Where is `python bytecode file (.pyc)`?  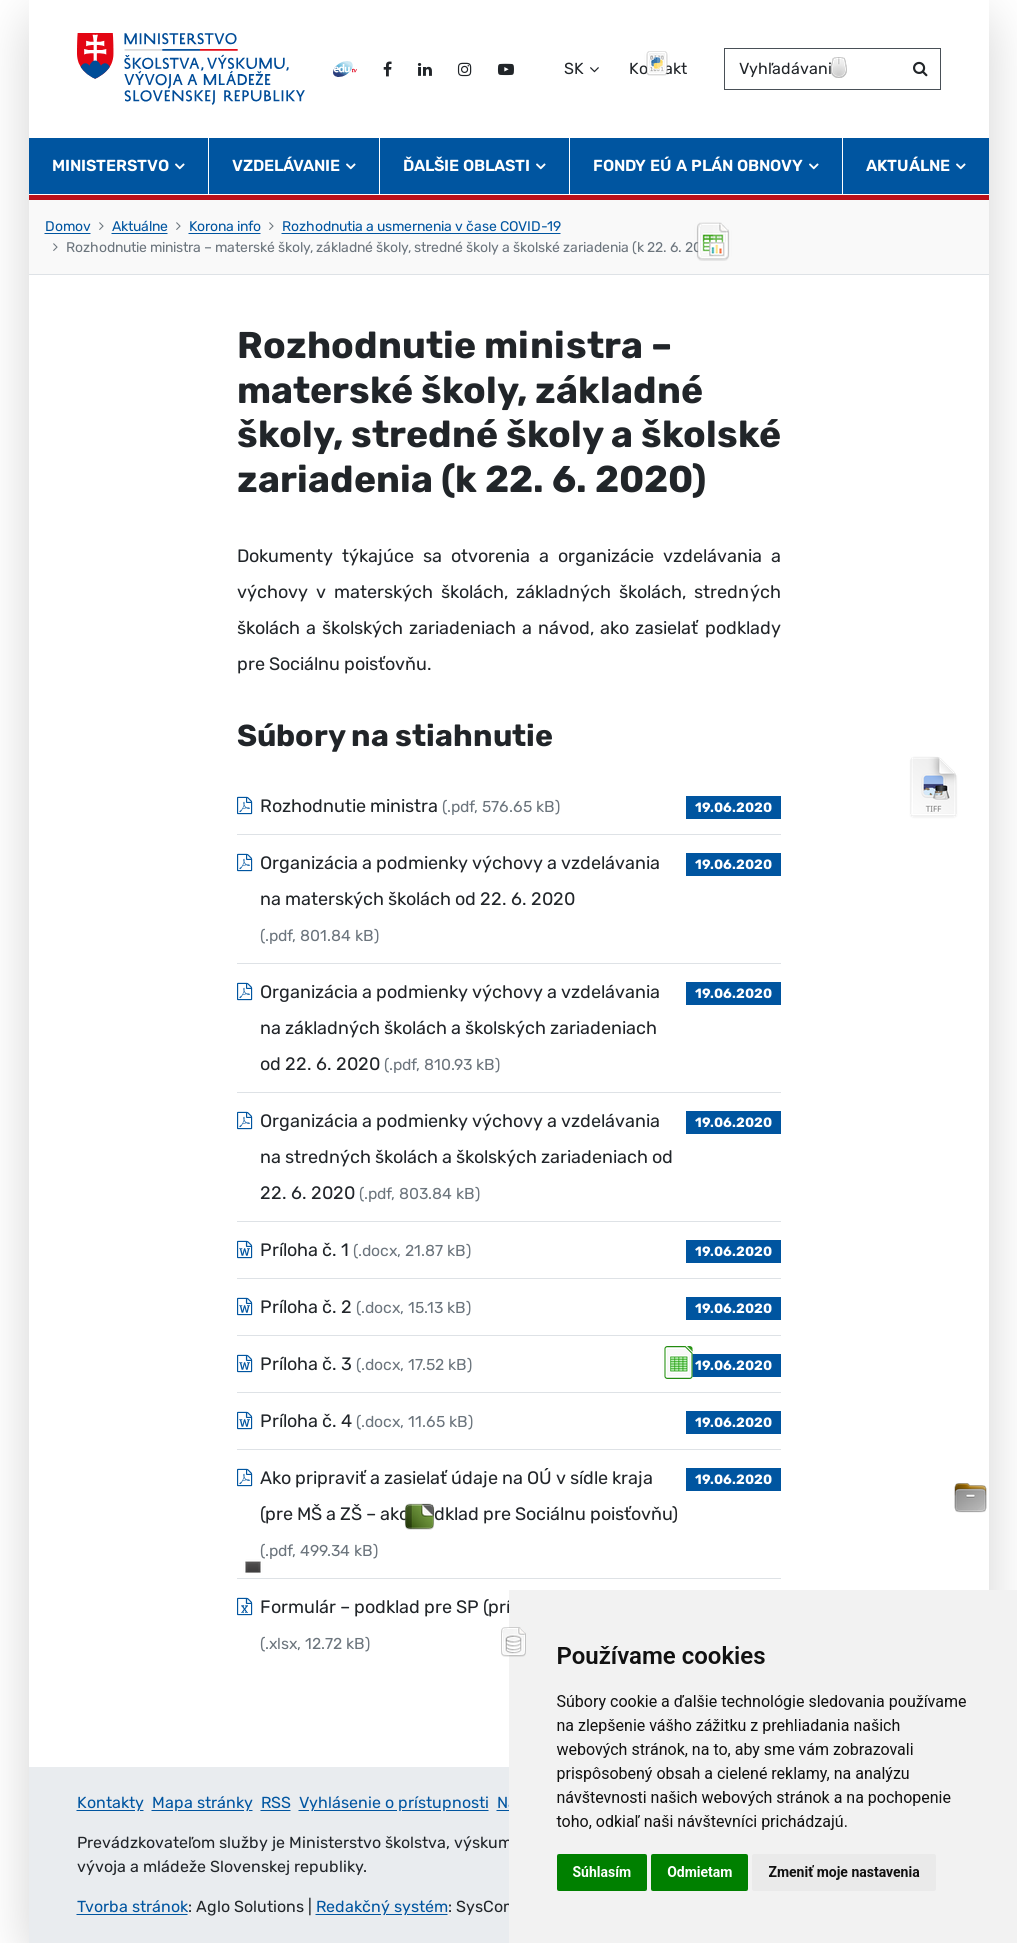
python bytecode file (.pyc) is located at coordinates (657, 63).